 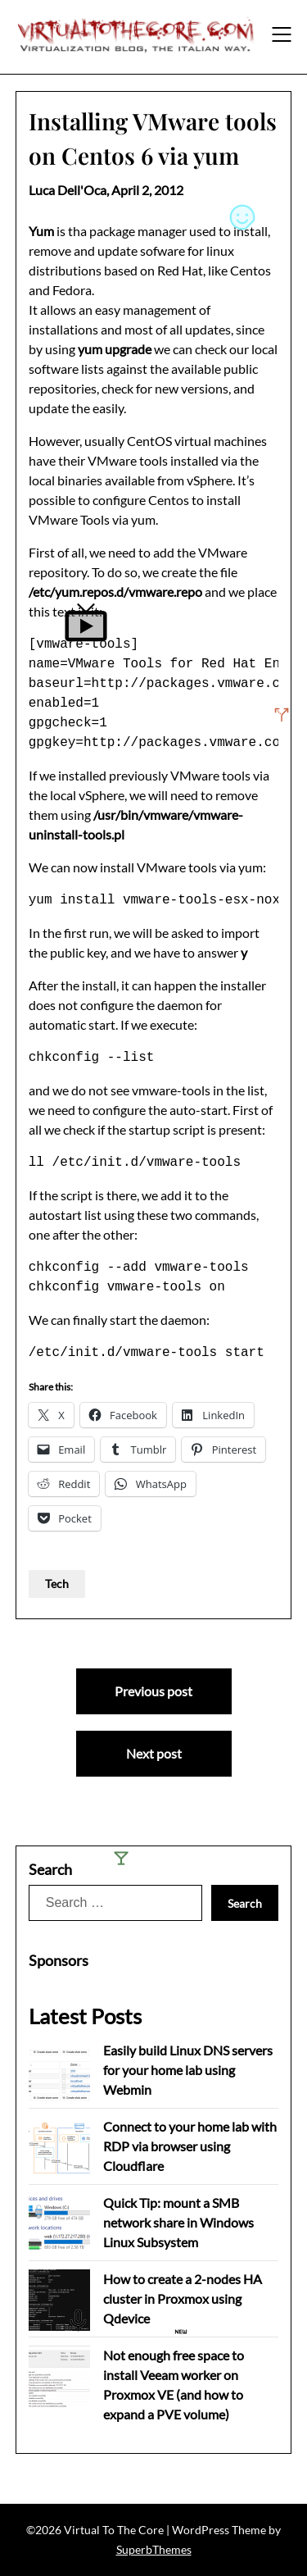 I want to click on add a sticker or emoji to your message, so click(x=242, y=217).